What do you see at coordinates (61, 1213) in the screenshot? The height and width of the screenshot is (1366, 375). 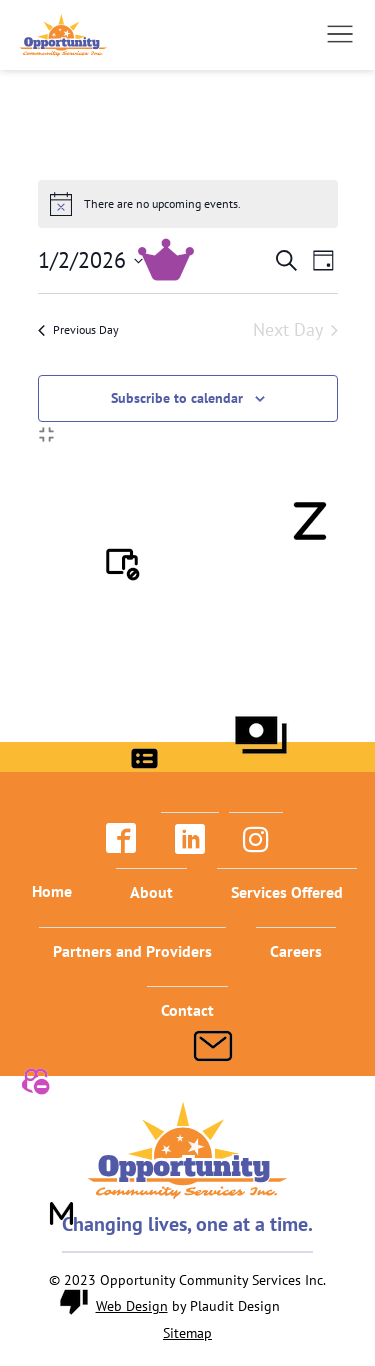 I see `indicates items starting with the letter M` at bounding box center [61, 1213].